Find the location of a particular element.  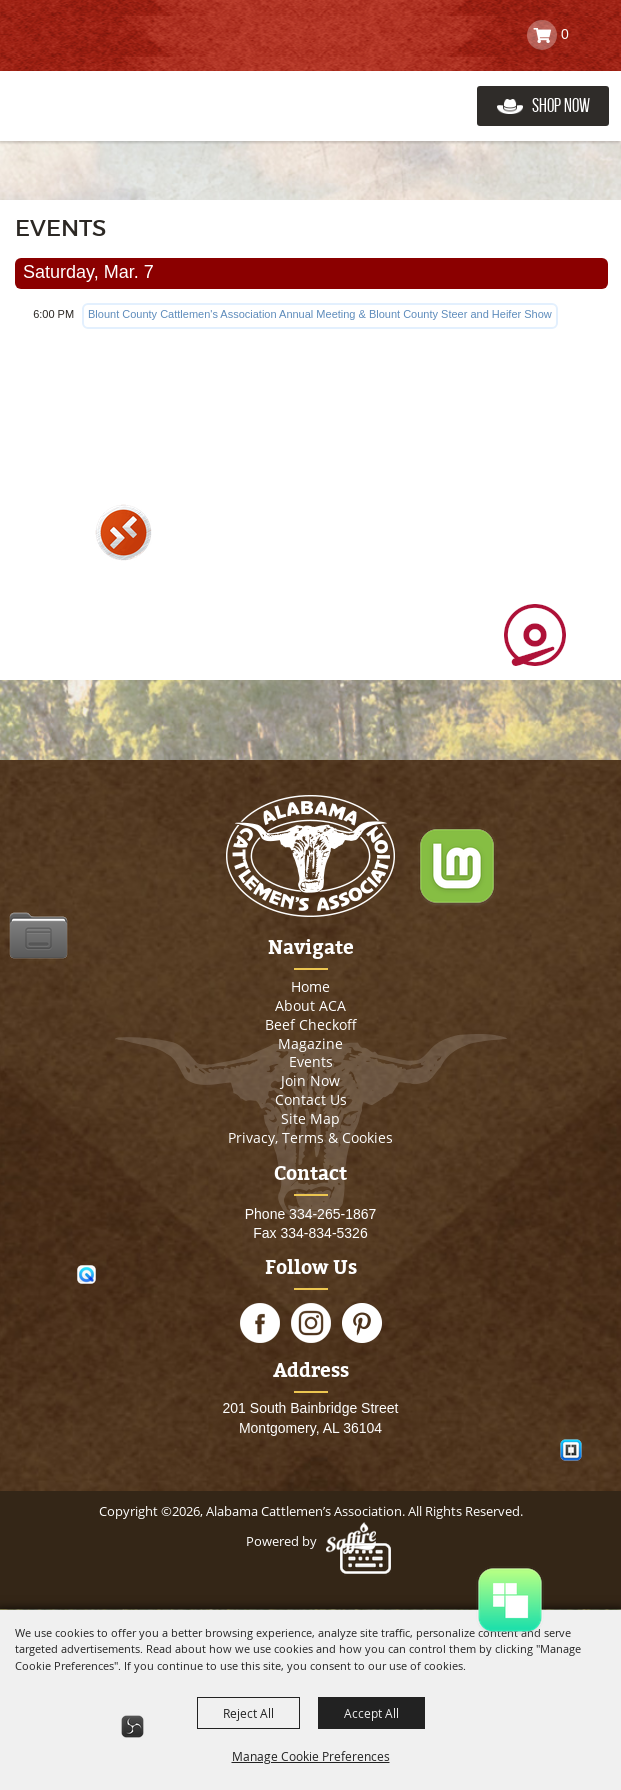

open remote desktop connection is located at coordinates (123, 532).